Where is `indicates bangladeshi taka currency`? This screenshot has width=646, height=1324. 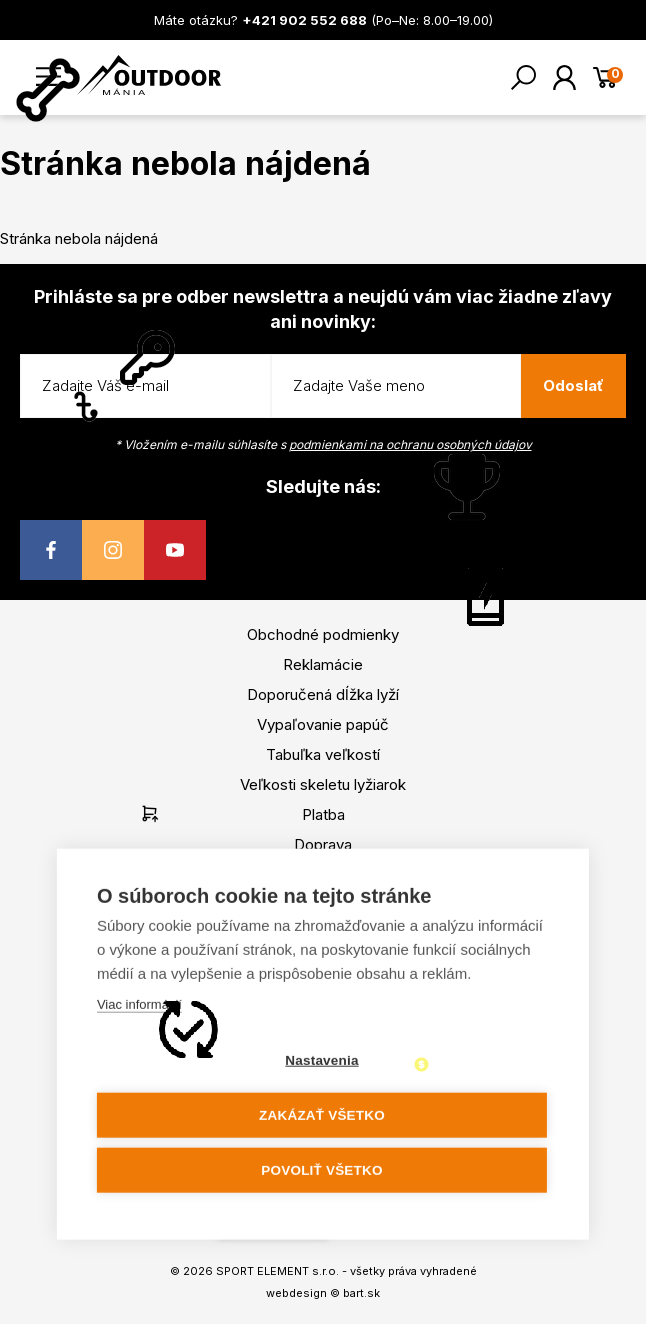
indicates bangladeshi taka currency is located at coordinates (85, 406).